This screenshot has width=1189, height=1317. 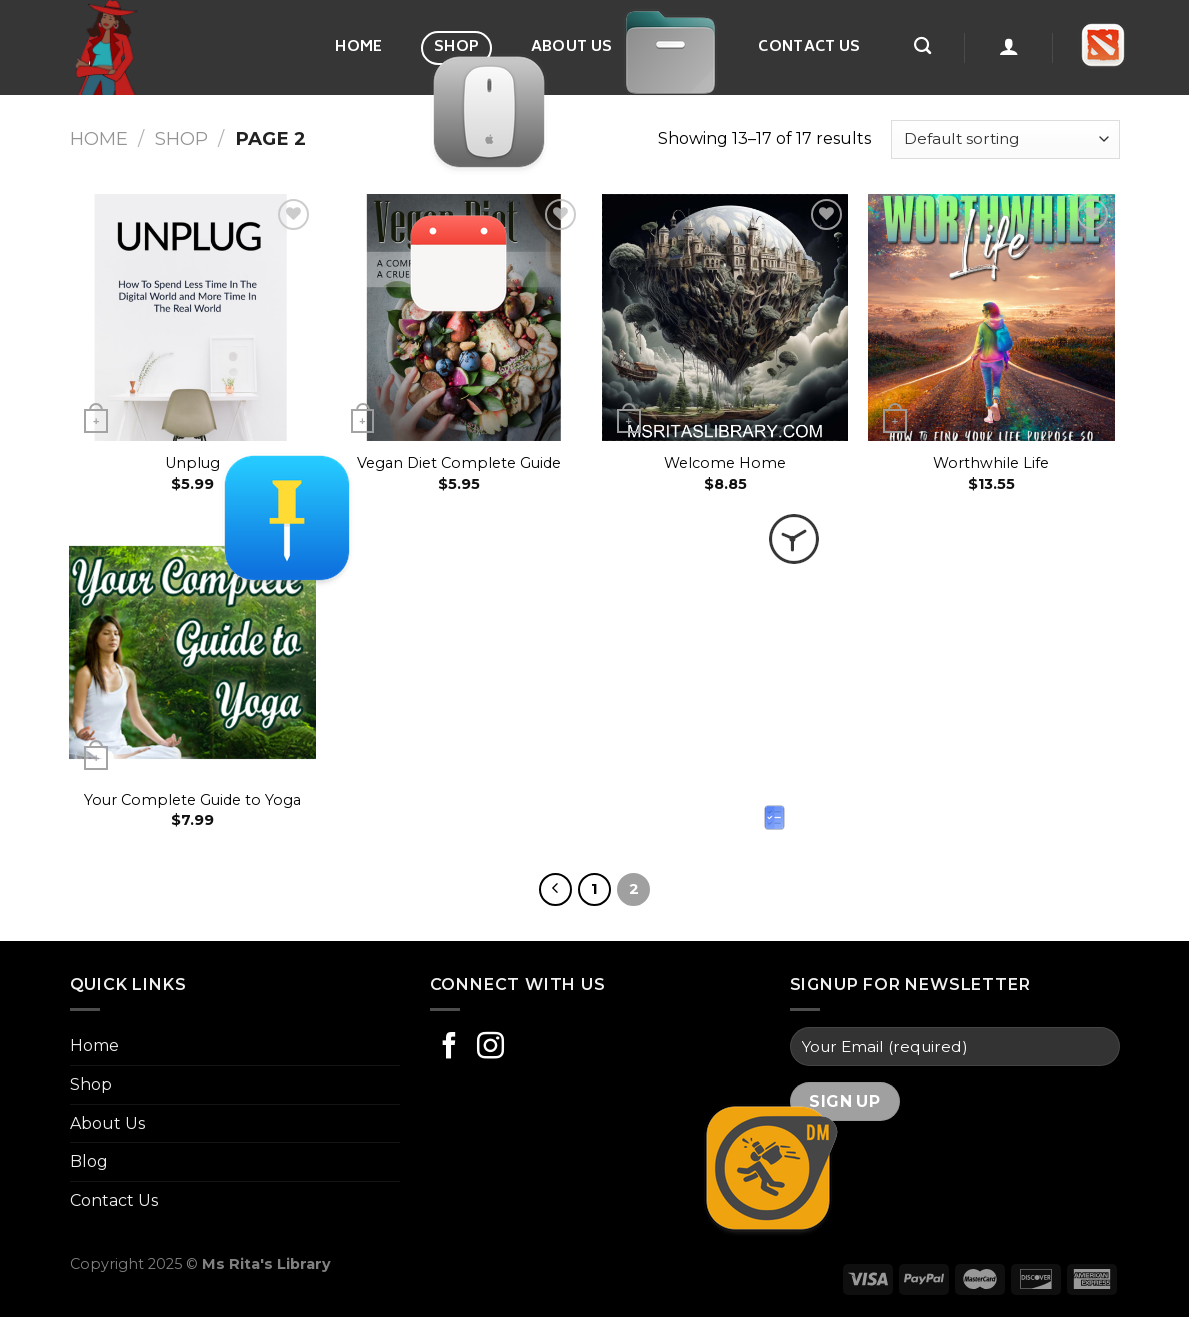 I want to click on launch half-life 2: deathmatch, so click(x=768, y=1168).